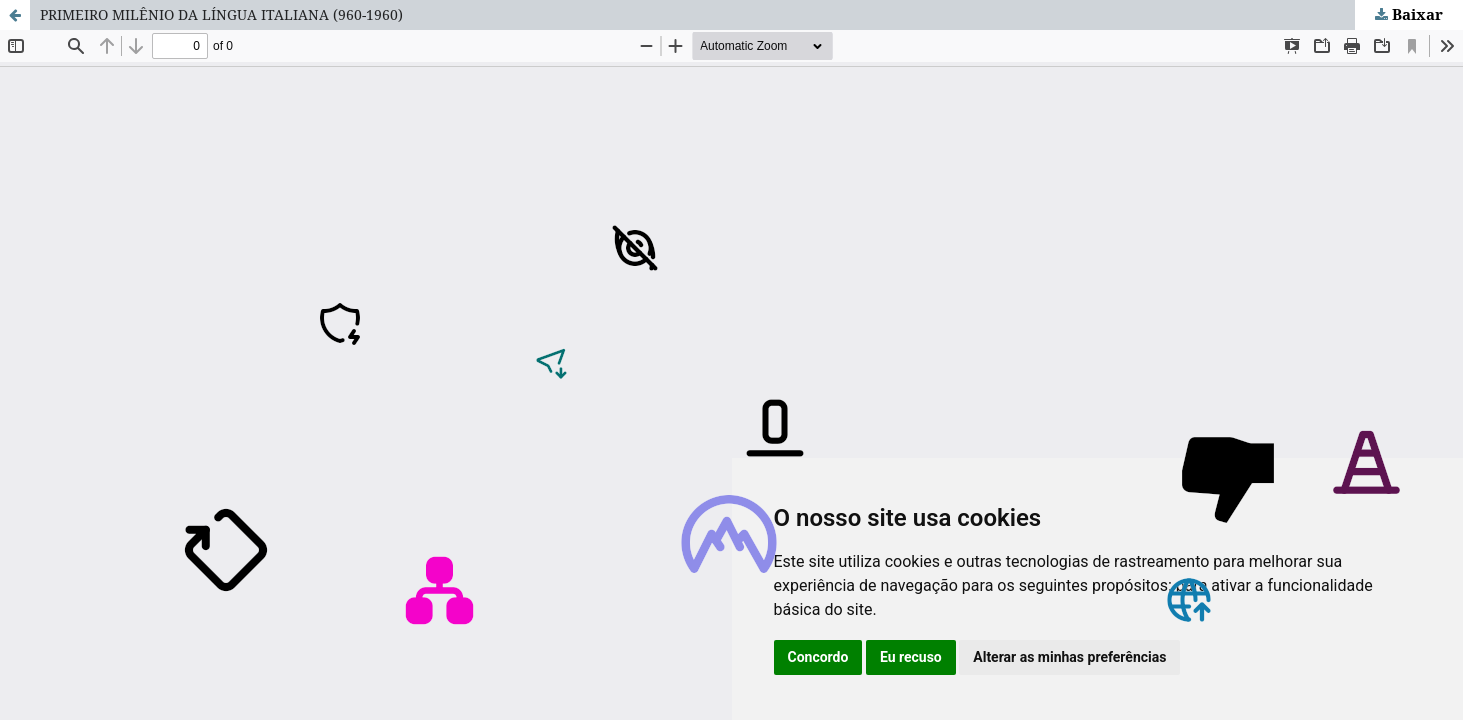  What do you see at coordinates (439, 590) in the screenshot?
I see `view organizational hierarchy or structure` at bounding box center [439, 590].